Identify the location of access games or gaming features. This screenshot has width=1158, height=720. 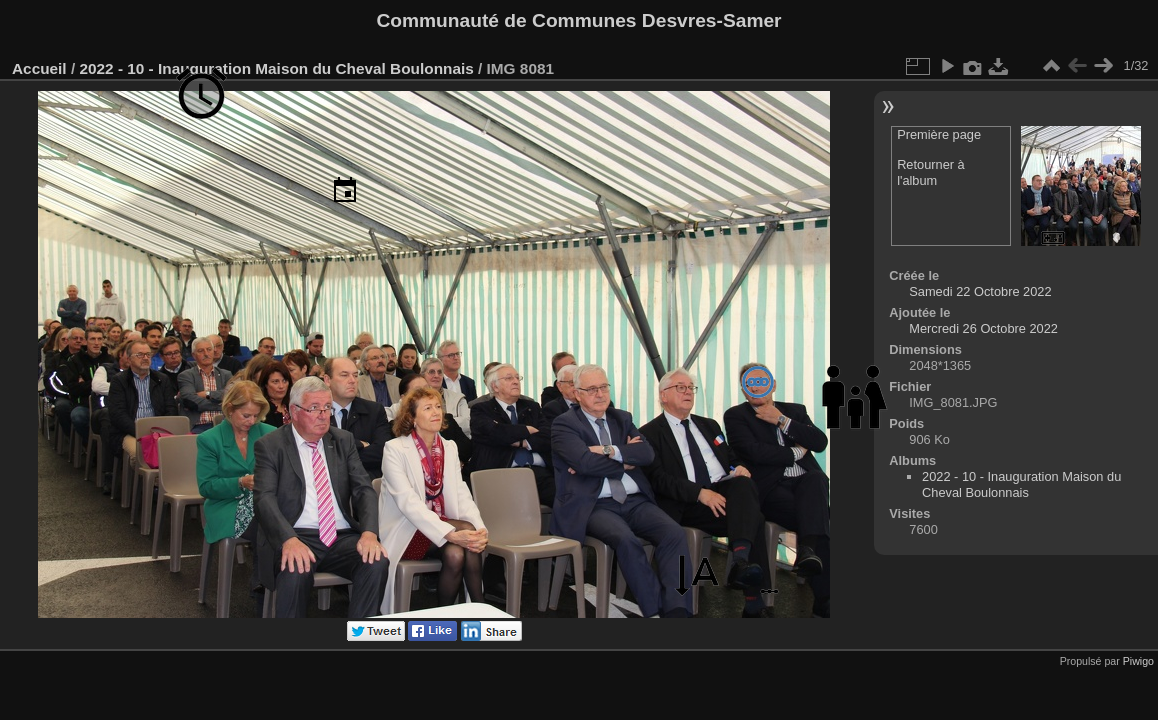
(1053, 238).